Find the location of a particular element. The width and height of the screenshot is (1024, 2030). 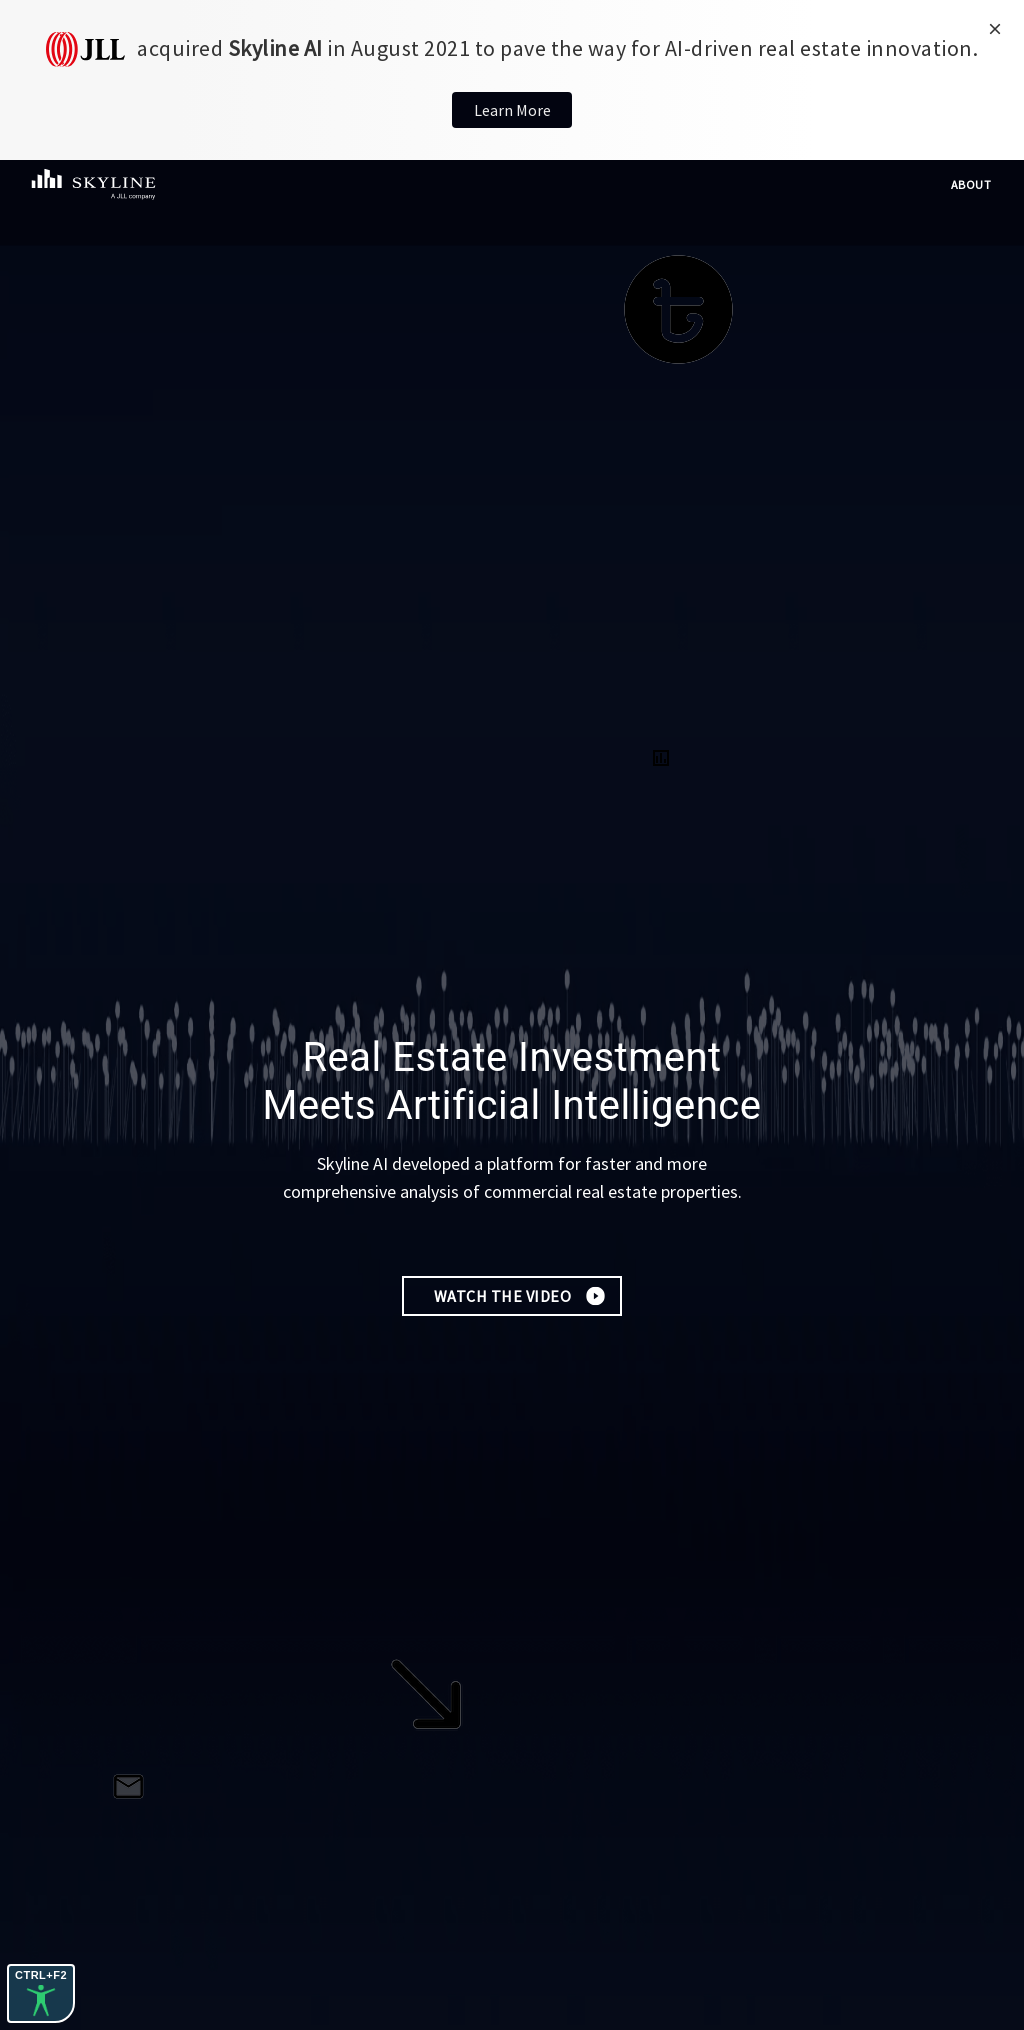

access your email inbox is located at coordinates (128, 1786).